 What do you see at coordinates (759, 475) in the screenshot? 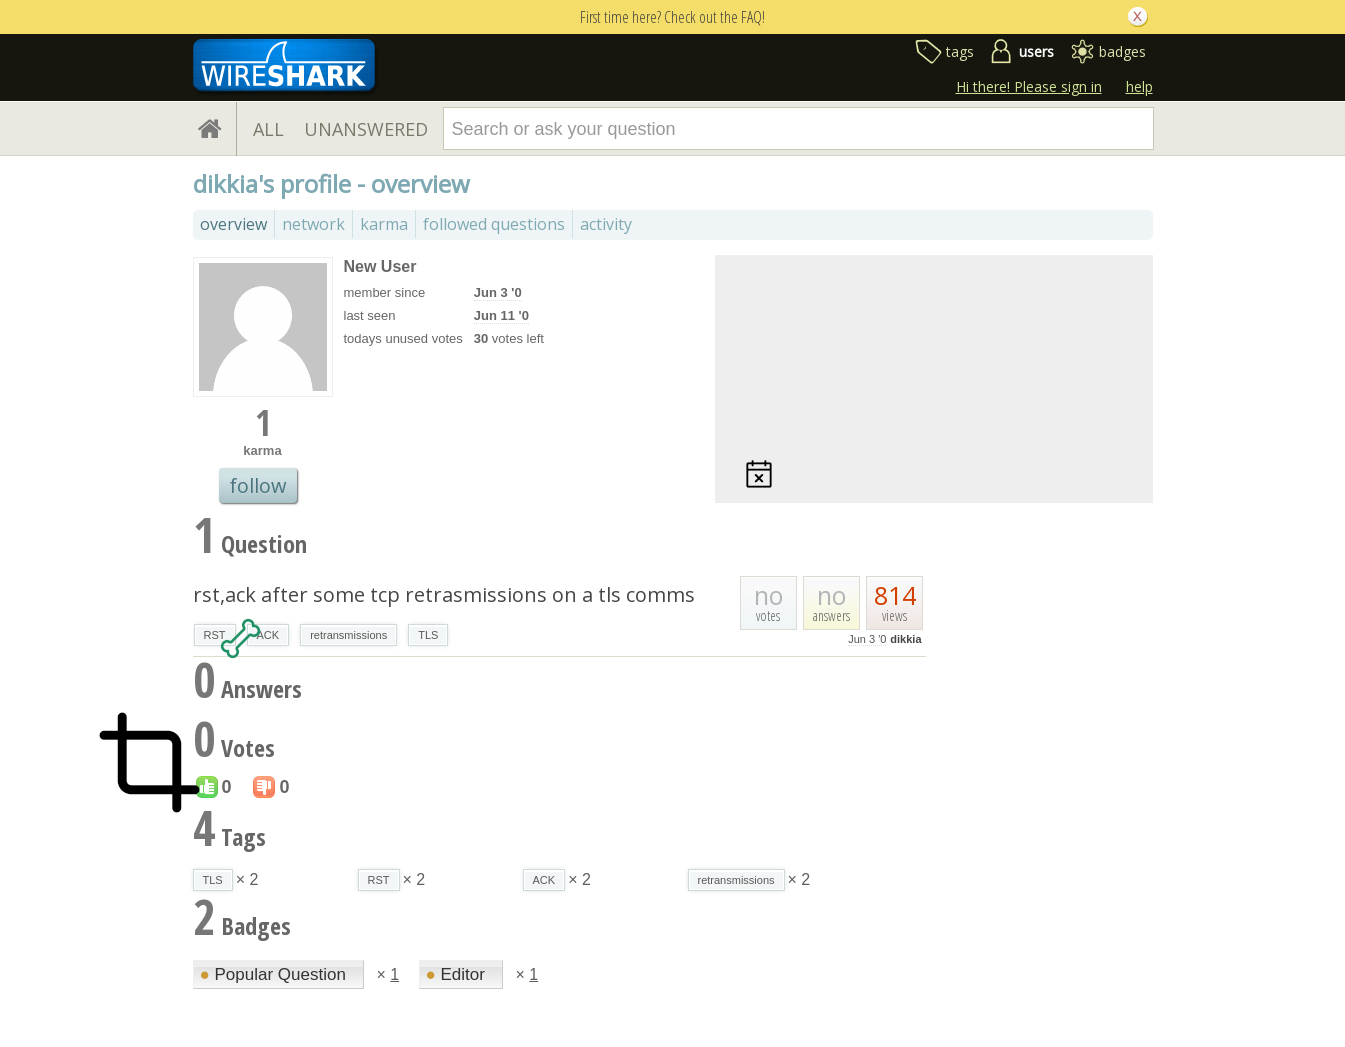
I see `cancel or delete a scheduled event` at bounding box center [759, 475].